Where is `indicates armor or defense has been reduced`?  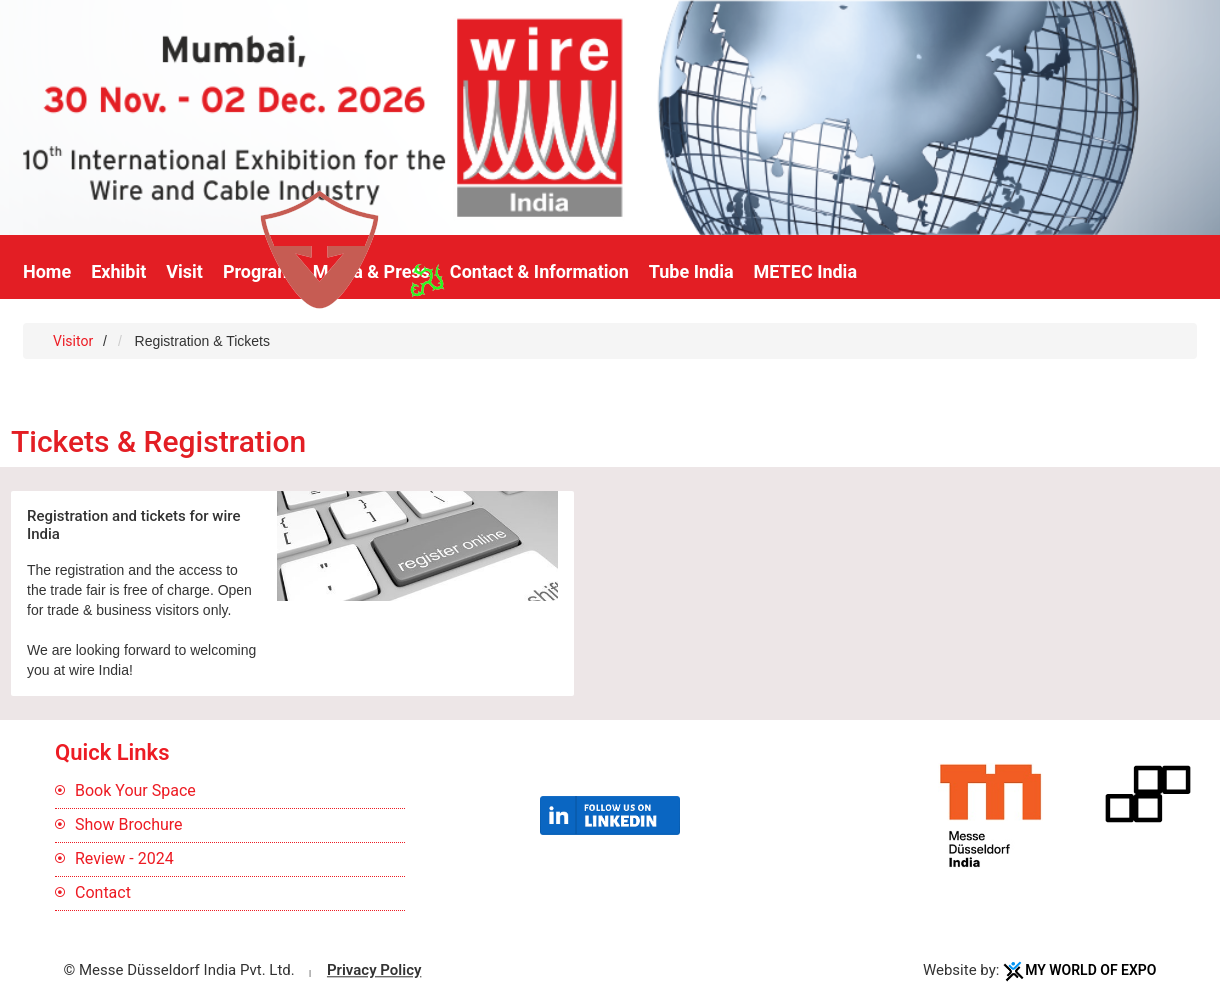
indicates armor or defense has been reduced is located at coordinates (319, 249).